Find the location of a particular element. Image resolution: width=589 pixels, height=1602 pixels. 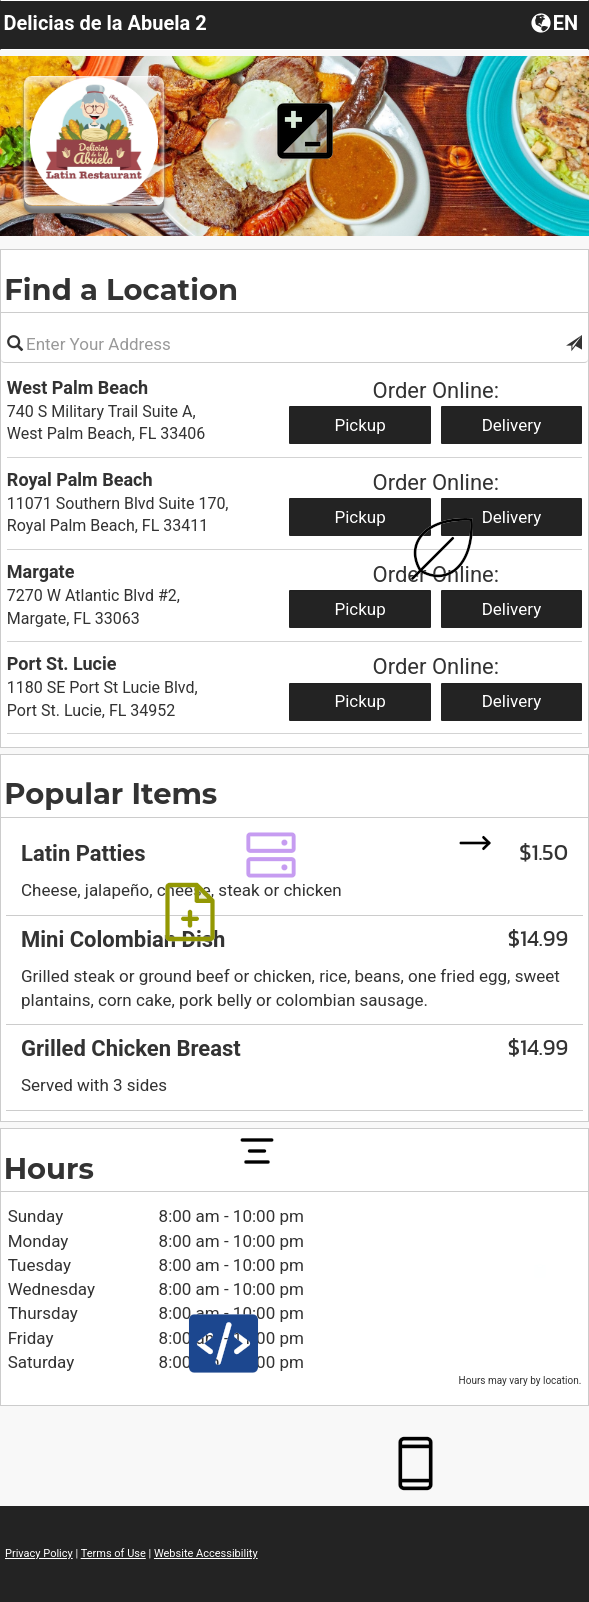

access storage or server settings is located at coordinates (271, 855).